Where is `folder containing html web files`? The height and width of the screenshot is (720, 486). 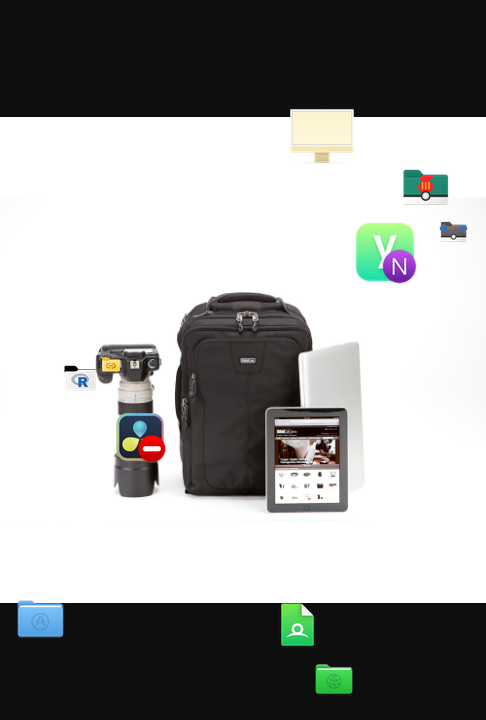
folder containing html web files is located at coordinates (334, 679).